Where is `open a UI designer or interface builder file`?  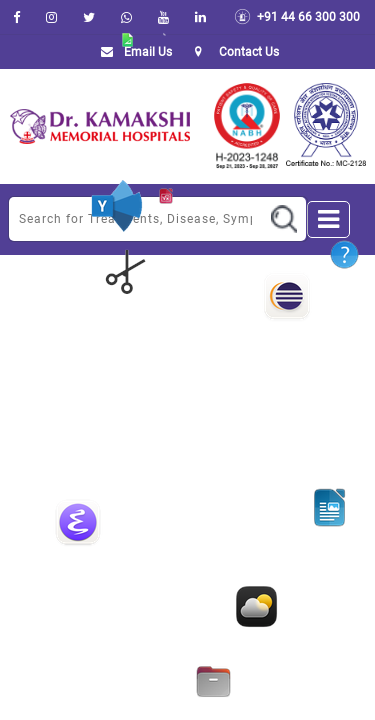
open a UI designer or interface builder file is located at coordinates (144, 40).